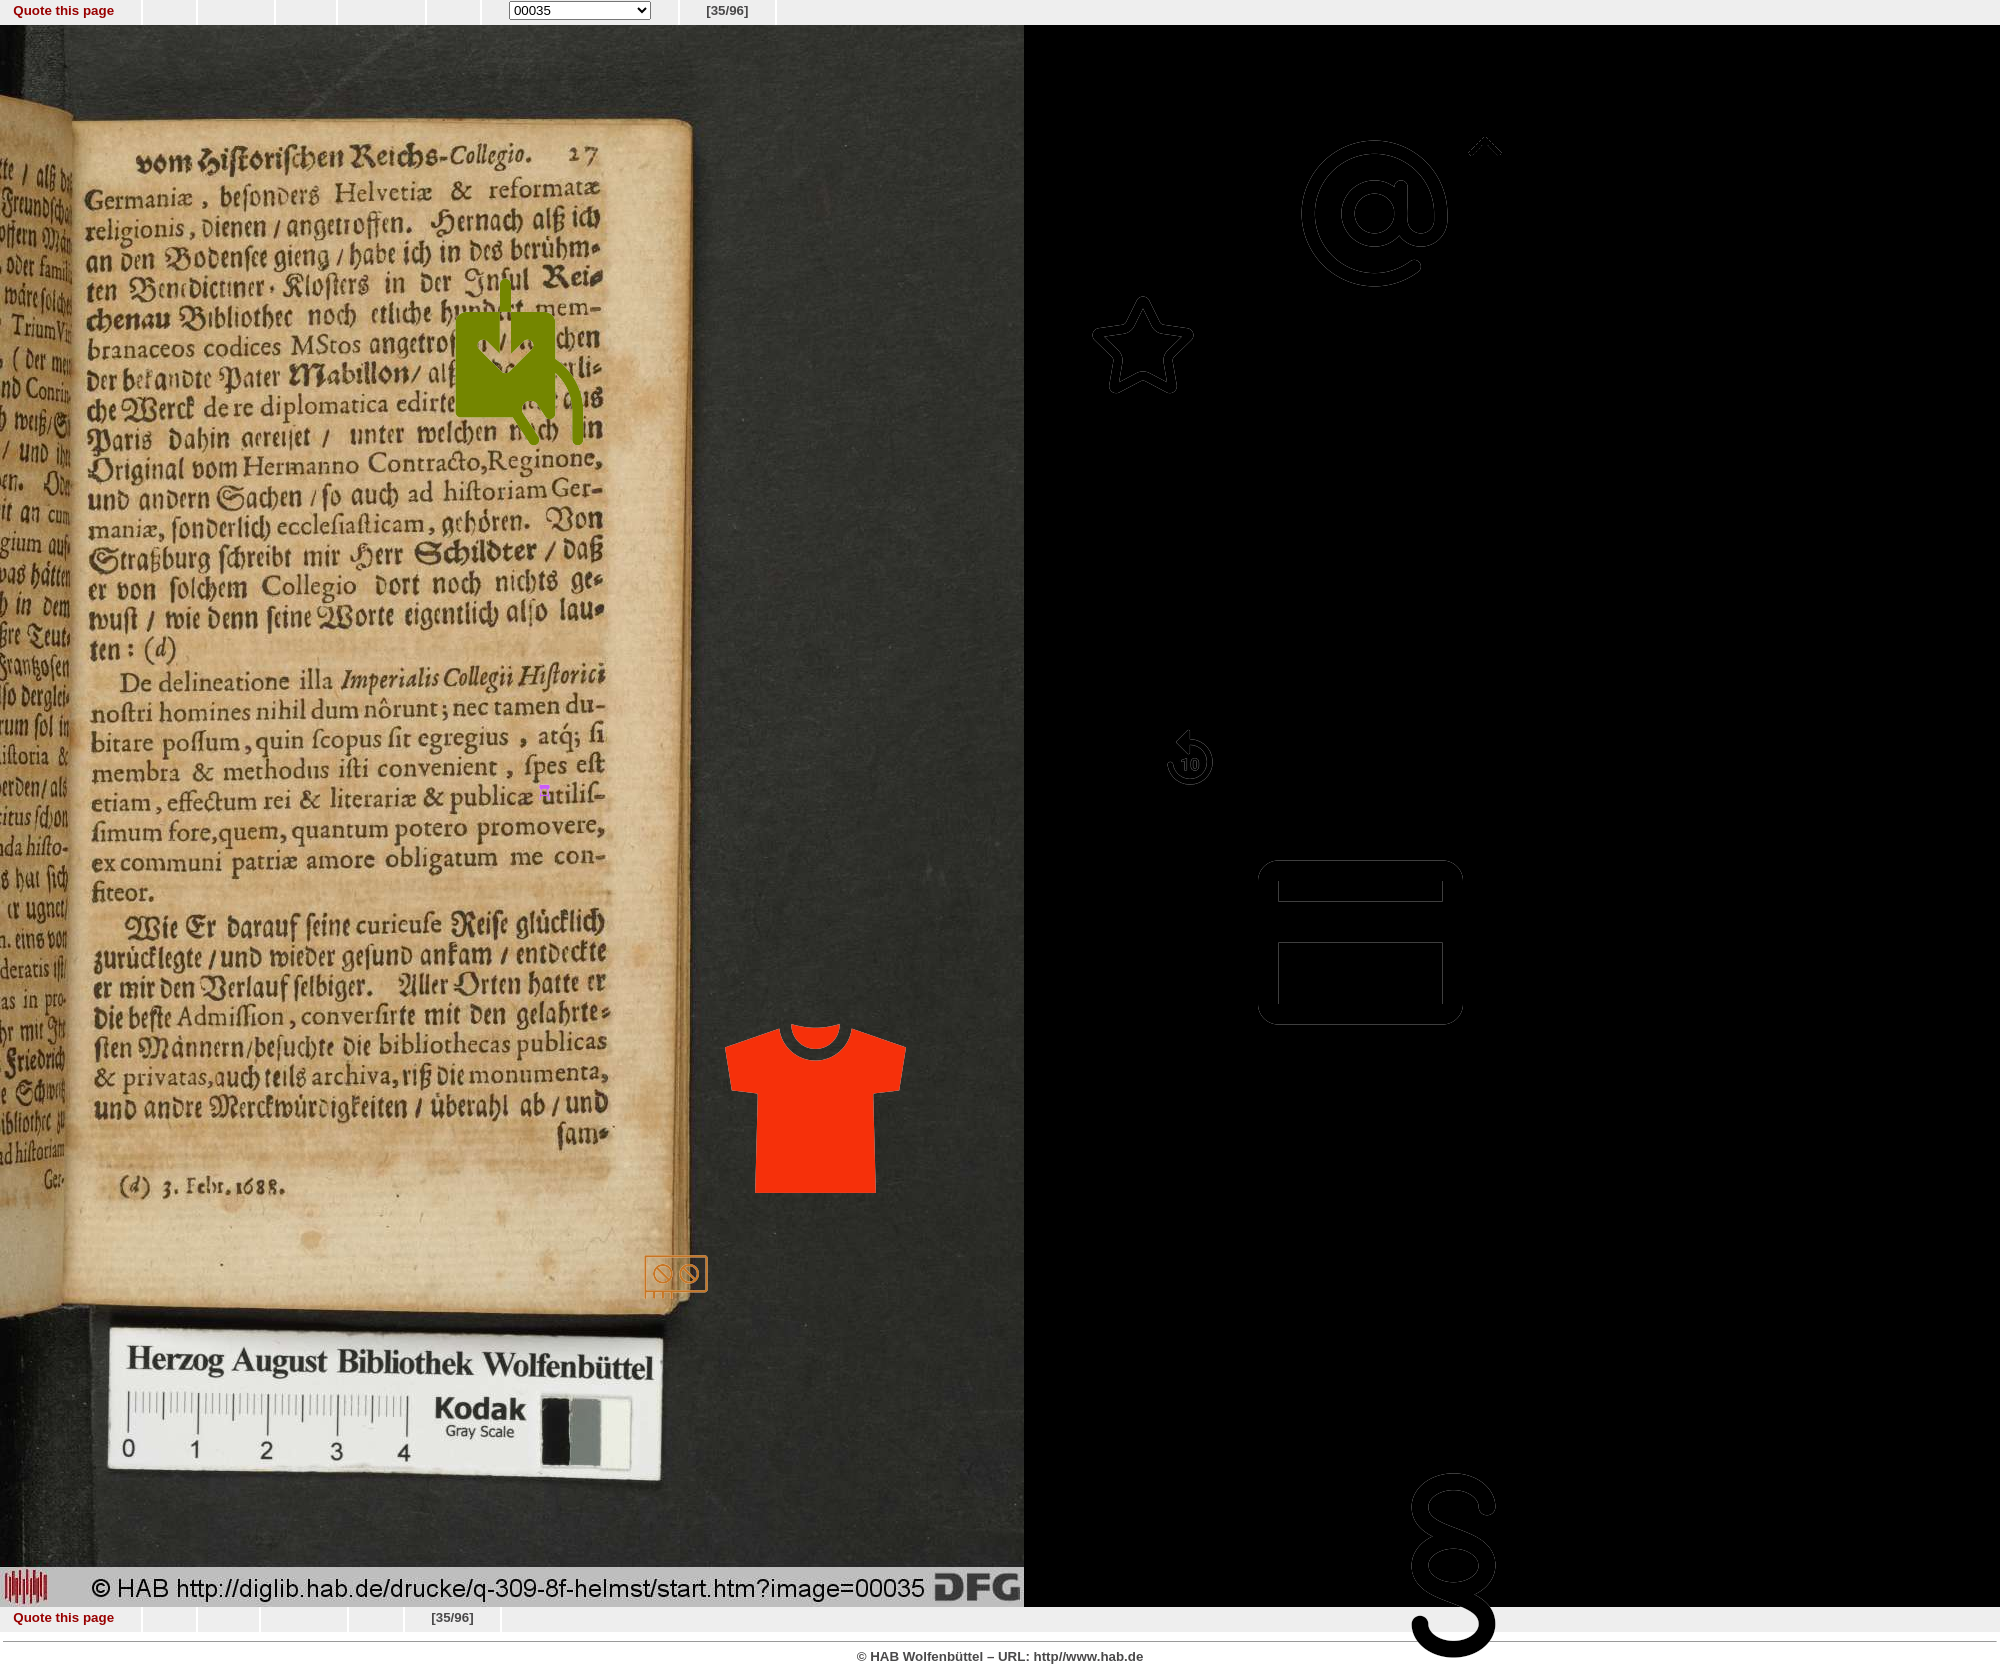 The height and width of the screenshot is (1667, 2000). I want to click on add item to favorites, so click(1143, 347).